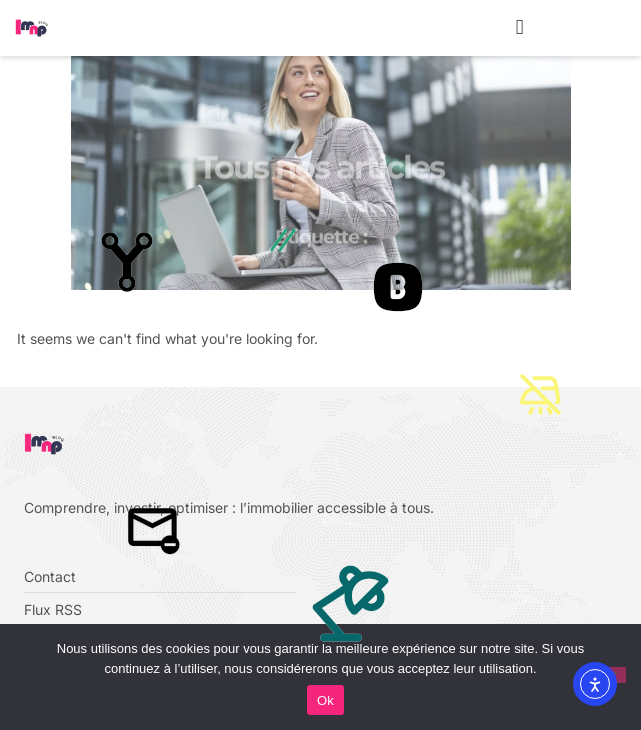 The width and height of the screenshot is (641, 730). I want to click on indicates a separator or divider between elements, so click(283, 240).